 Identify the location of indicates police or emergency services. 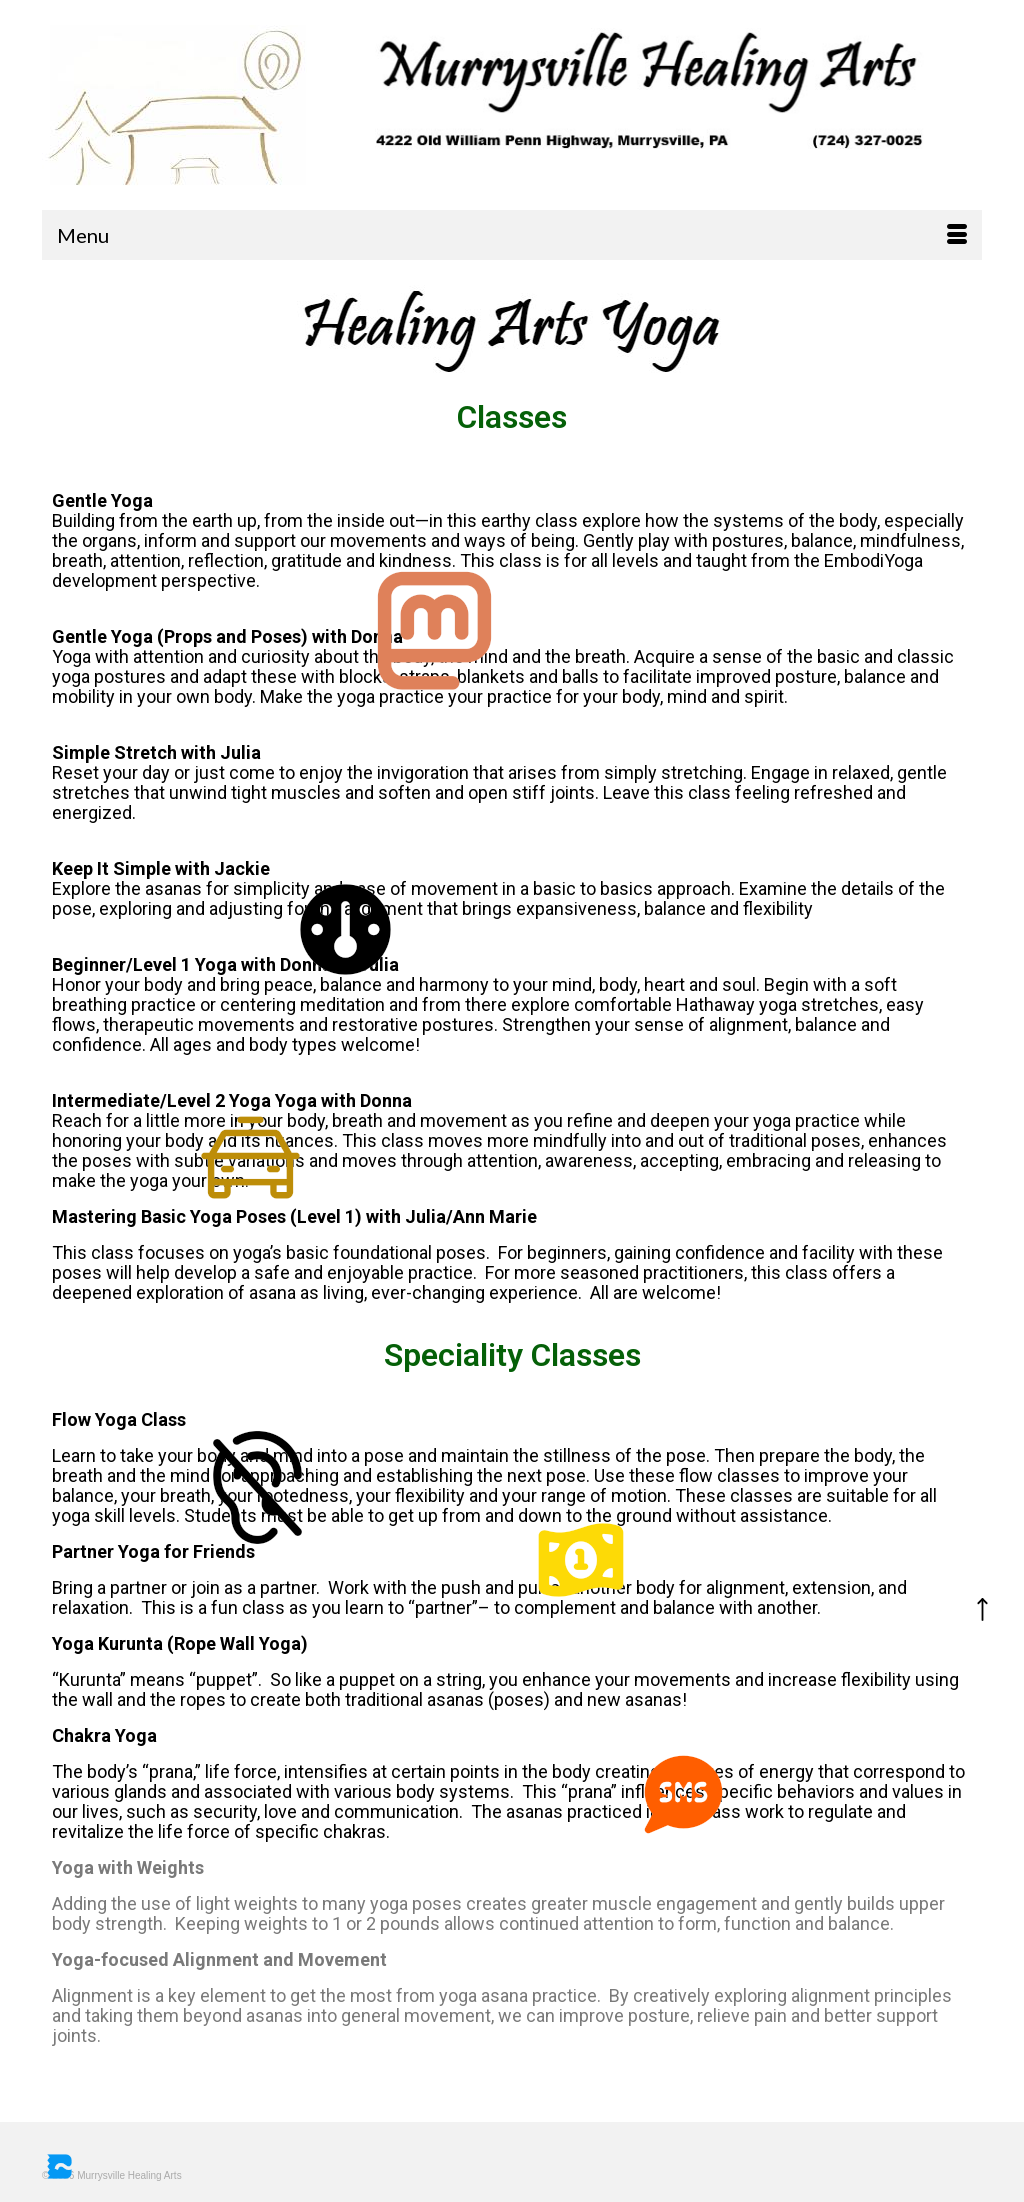
(250, 1162).